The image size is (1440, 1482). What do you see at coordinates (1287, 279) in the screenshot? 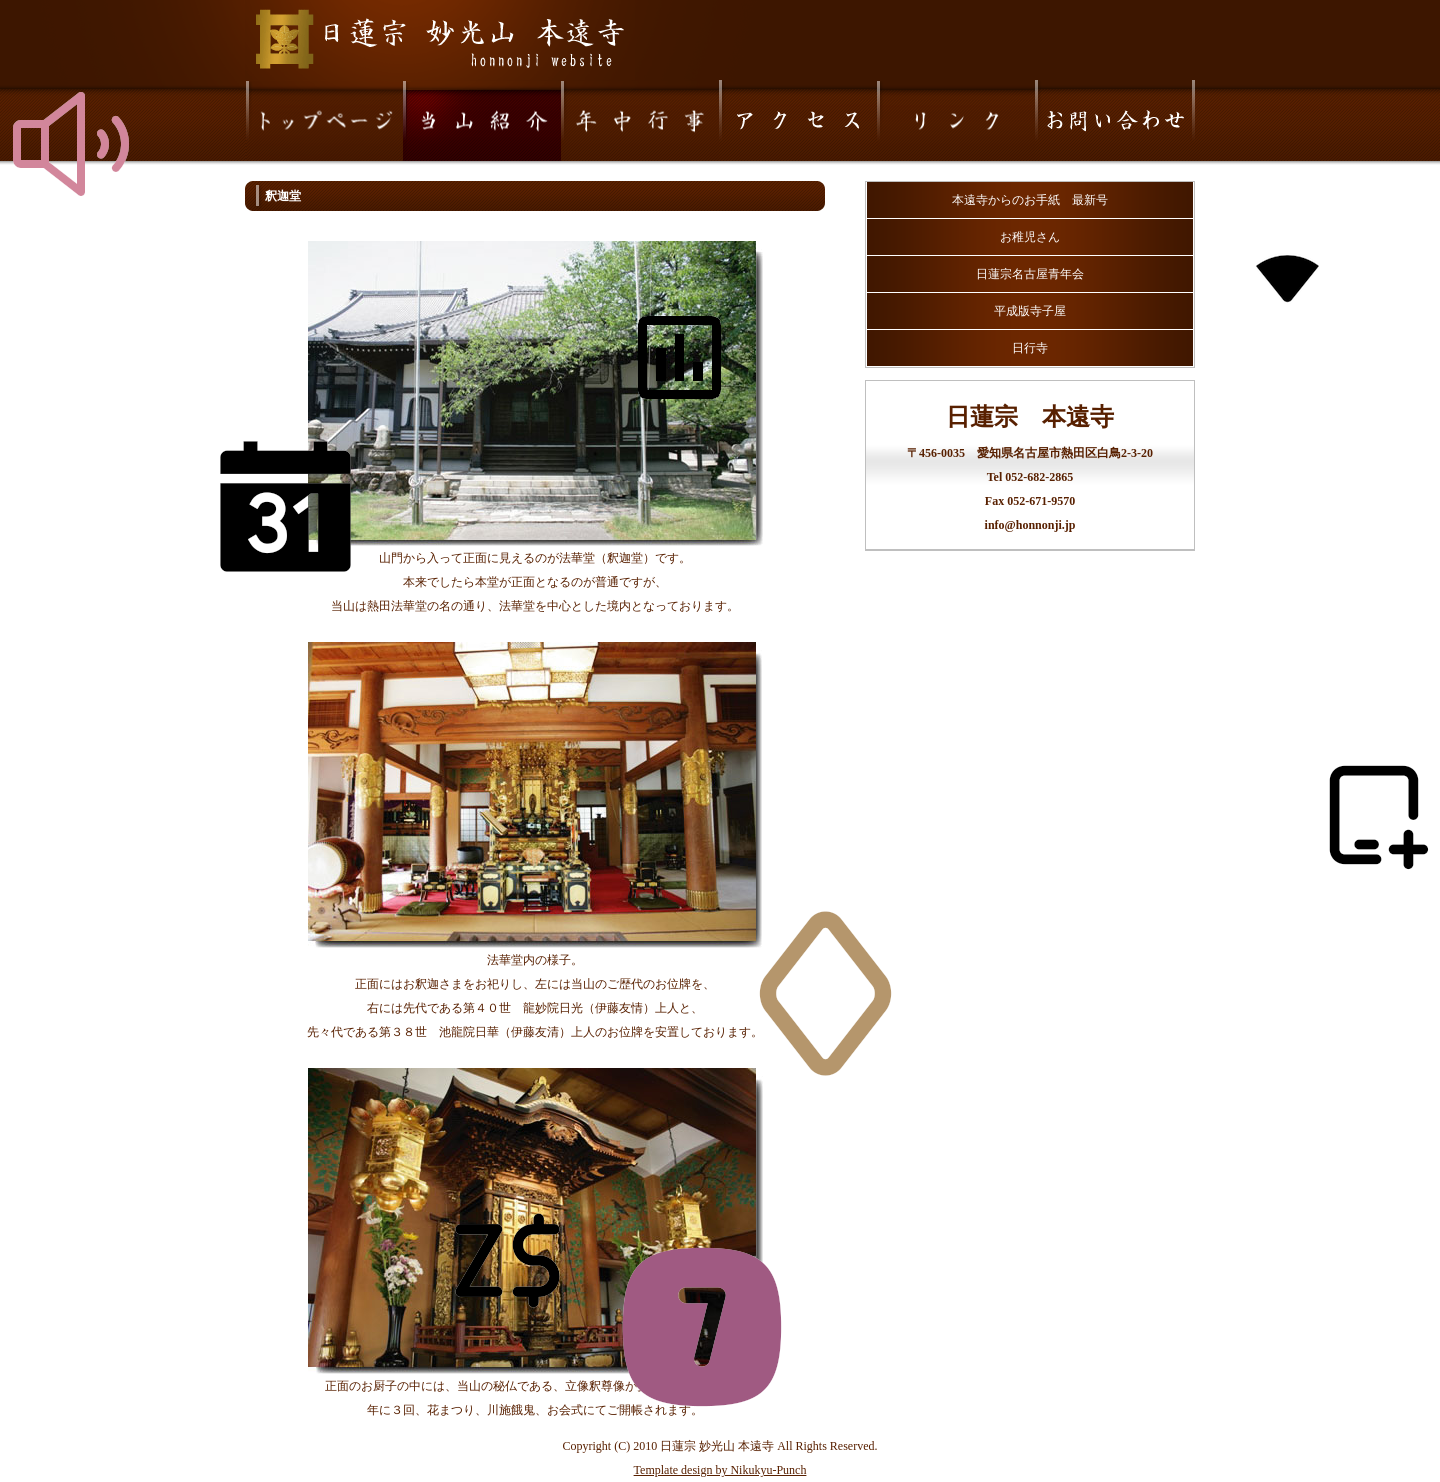
I see `indicates full wifi signal strength` at bounding box center [1287, 279].